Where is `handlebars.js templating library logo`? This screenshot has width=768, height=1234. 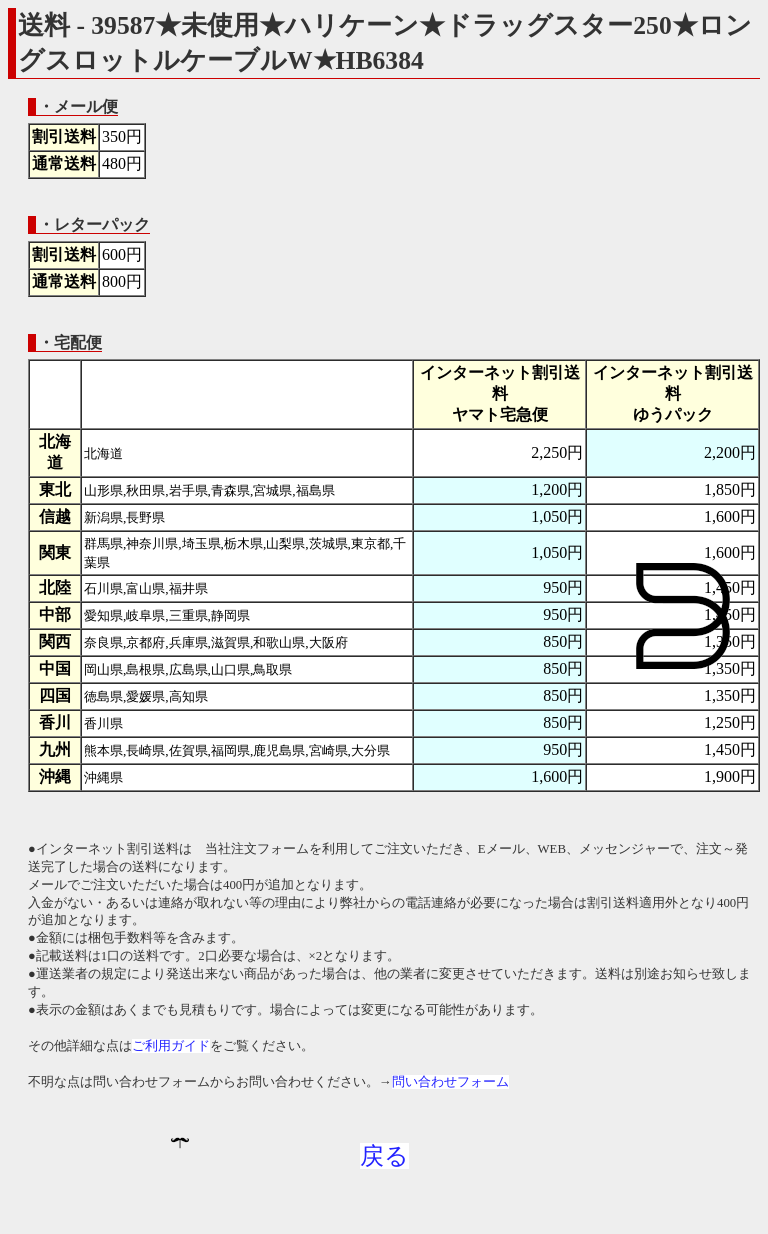
handlebars.js templating library logo is located at coordinates (180, 1143).